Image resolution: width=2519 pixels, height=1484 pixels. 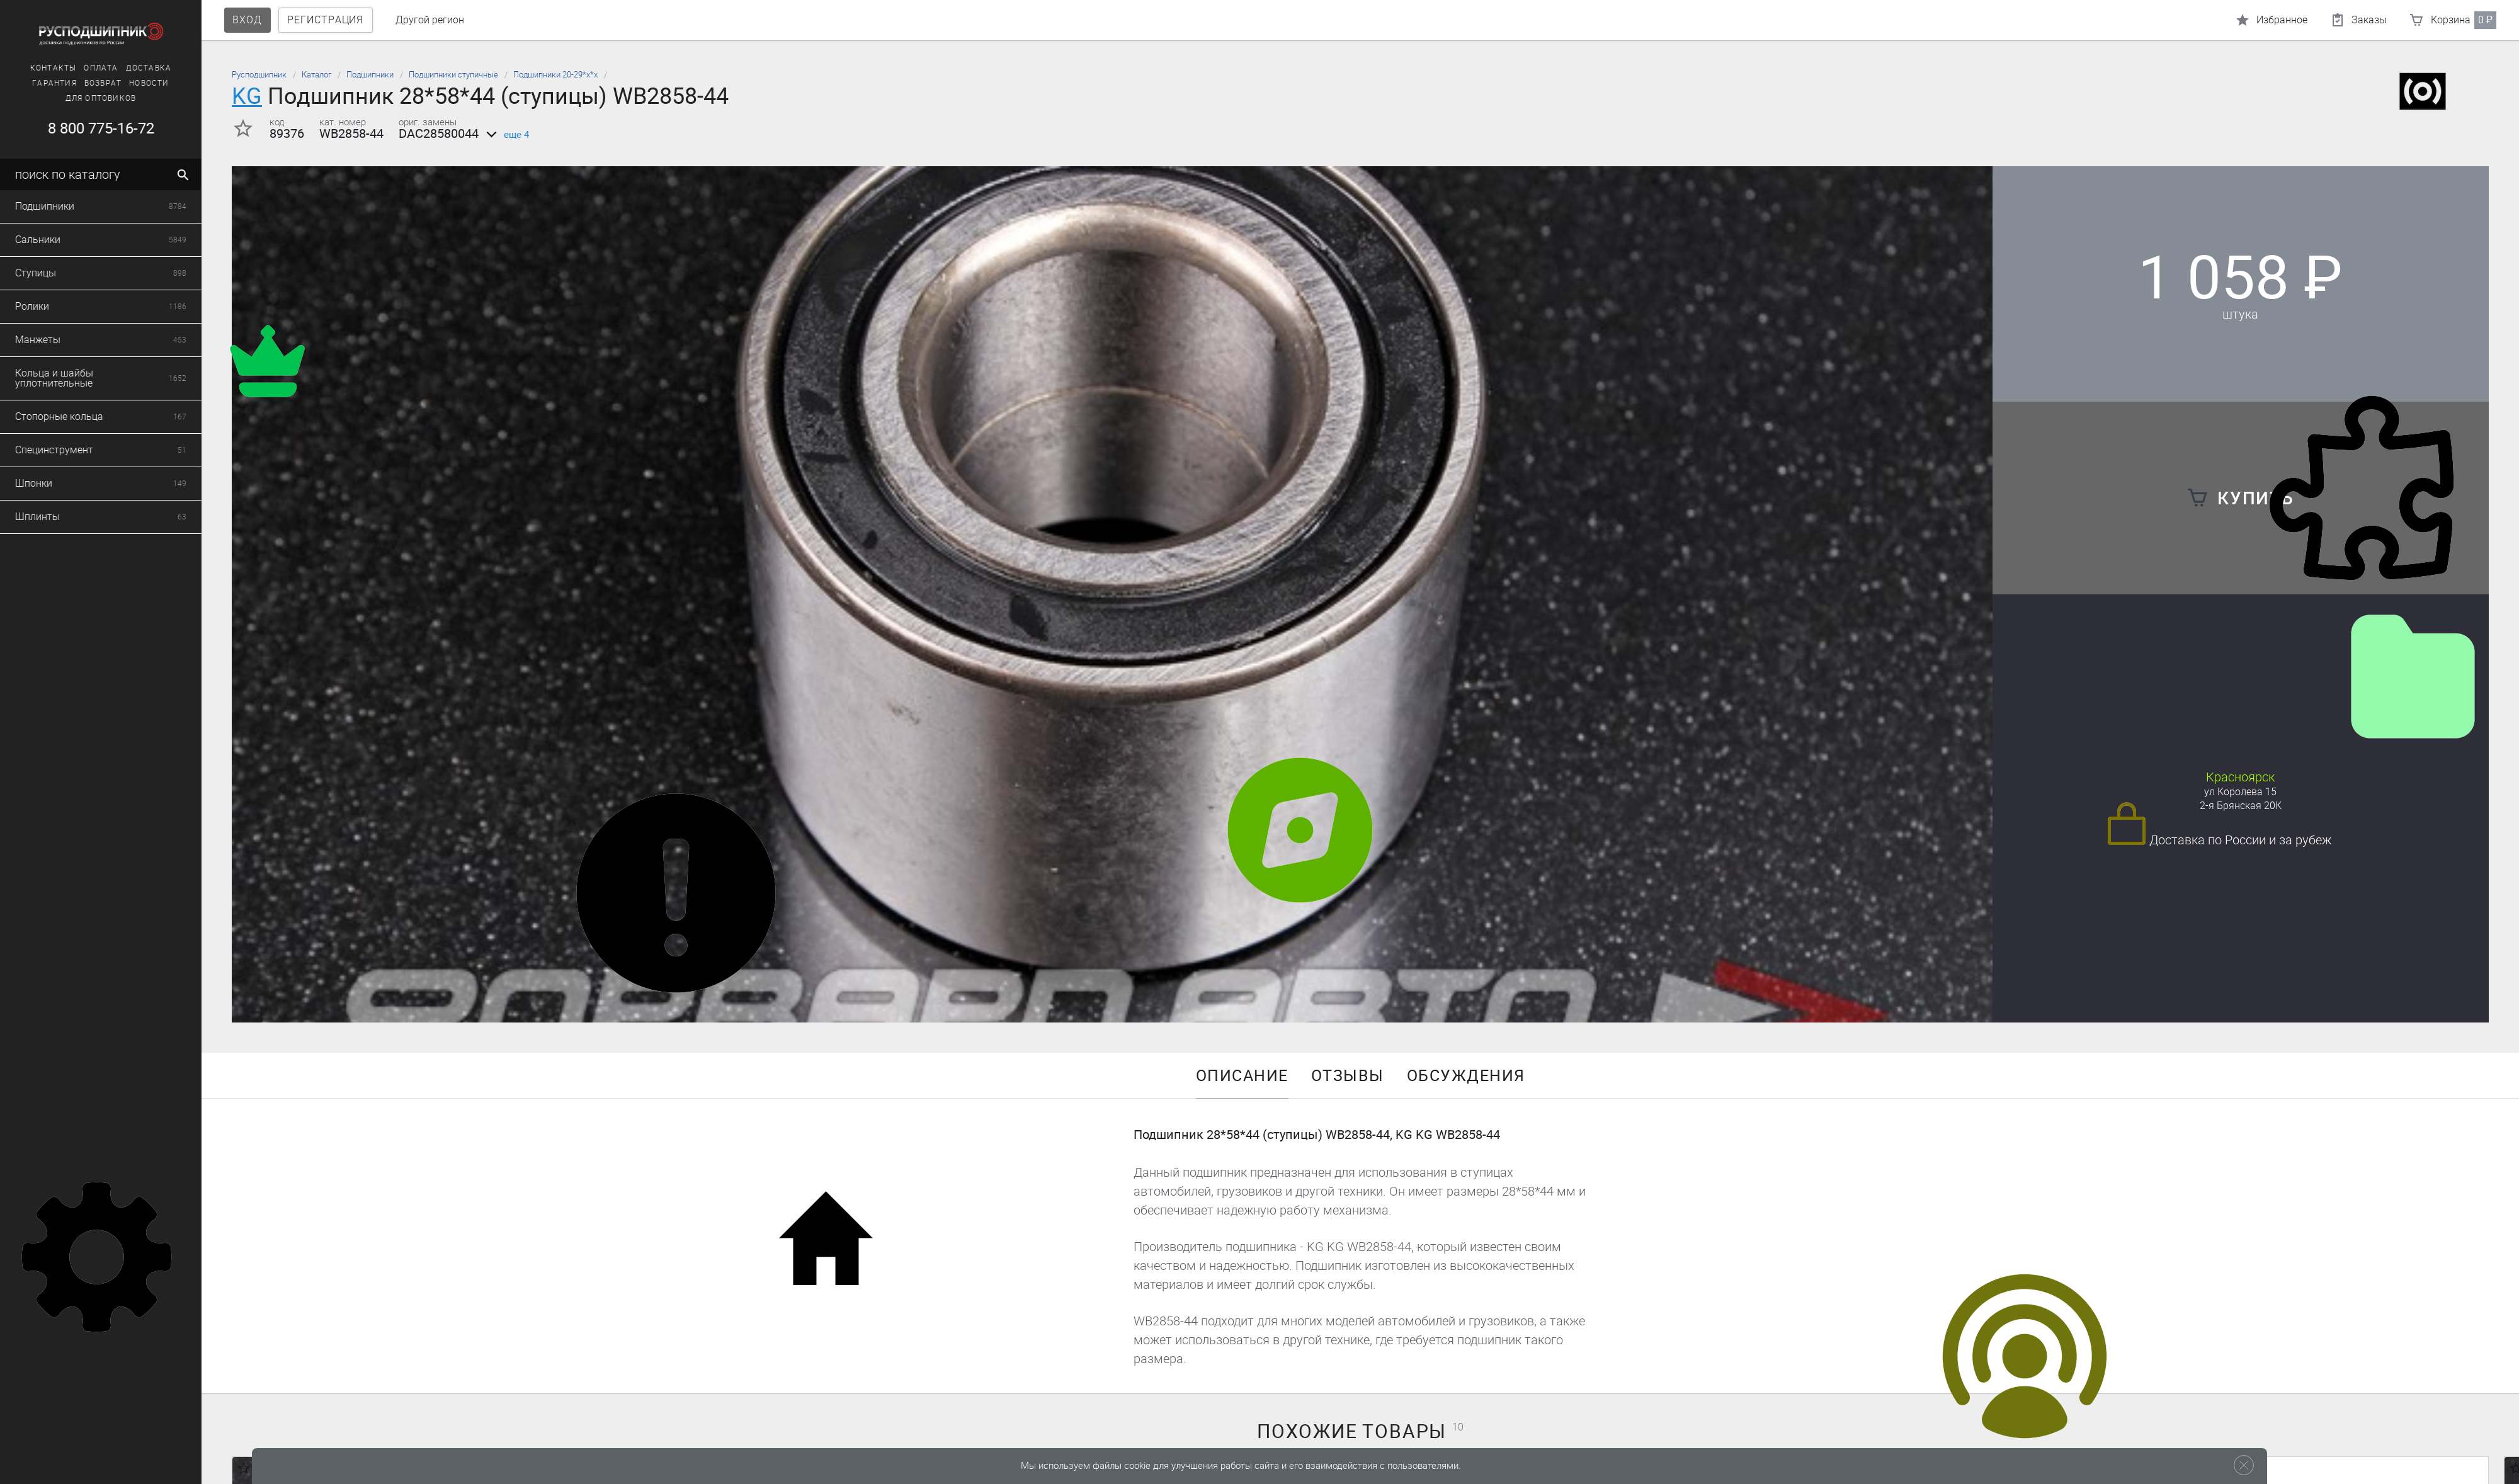 What do you see at coordinates (96, 1257) in the screenshot?
I see `open settings menu` at bounding box center [96, 1257].